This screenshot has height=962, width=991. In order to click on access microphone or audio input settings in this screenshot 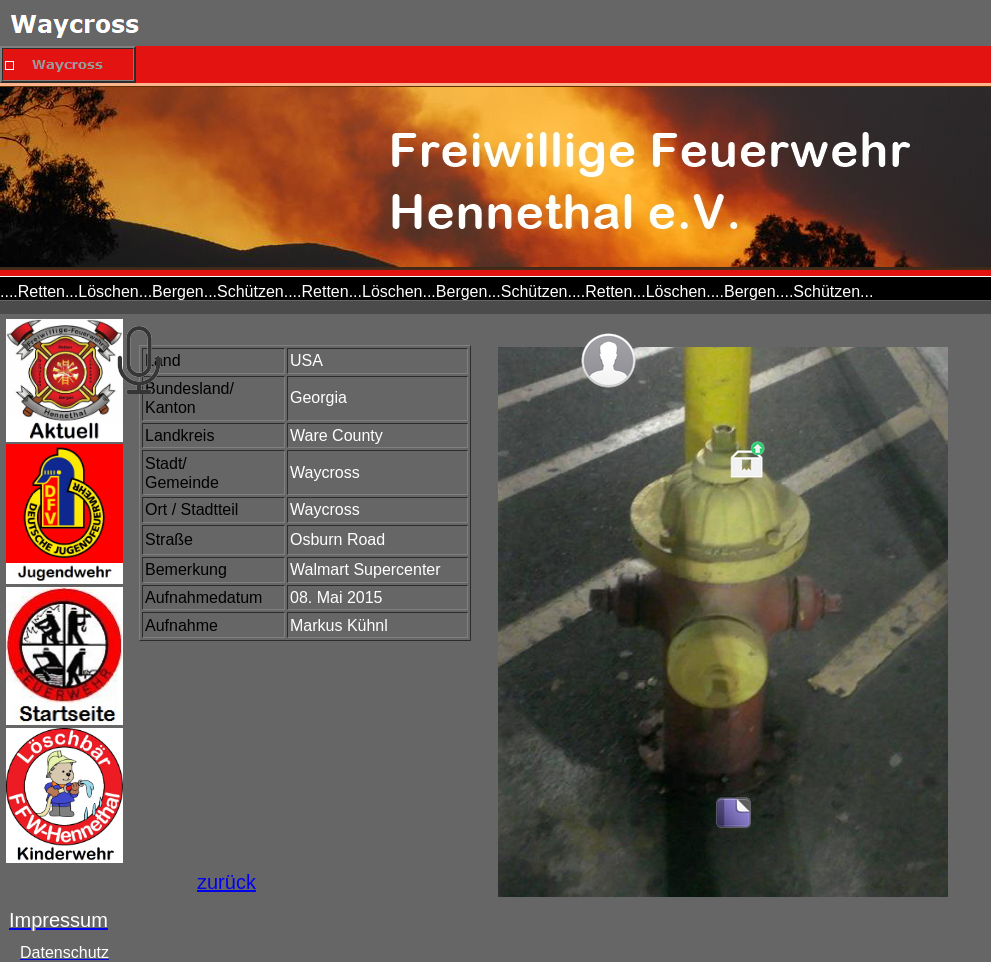, I will do `click(139, 360)`.